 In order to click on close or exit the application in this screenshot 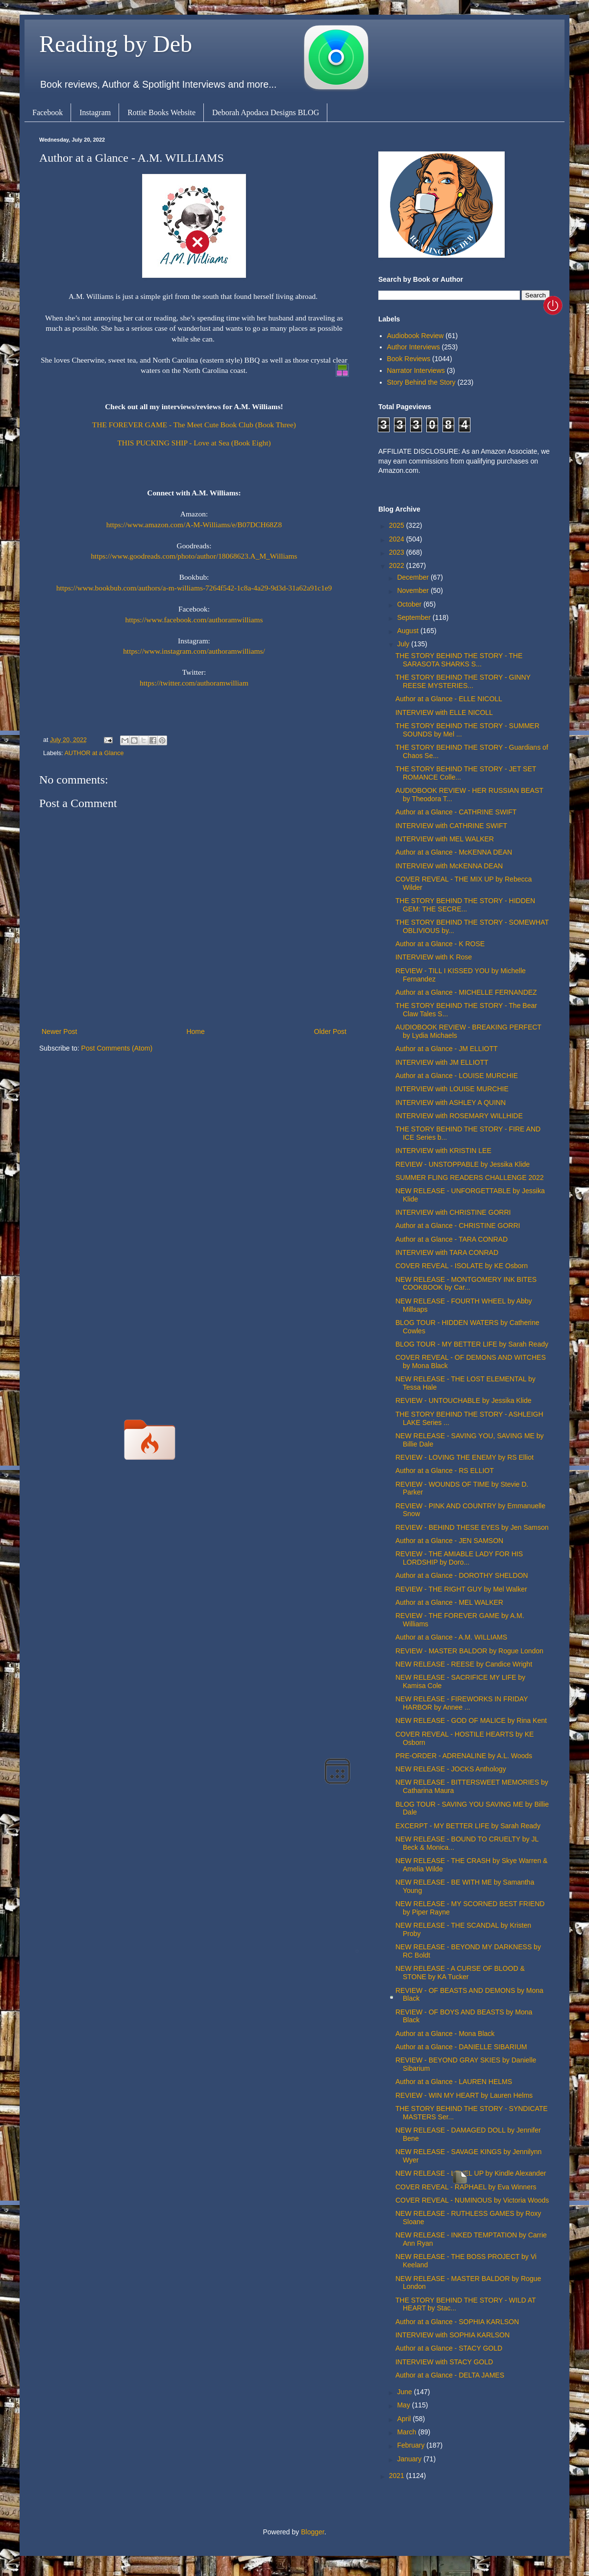, I will do `click(197, 242)`.